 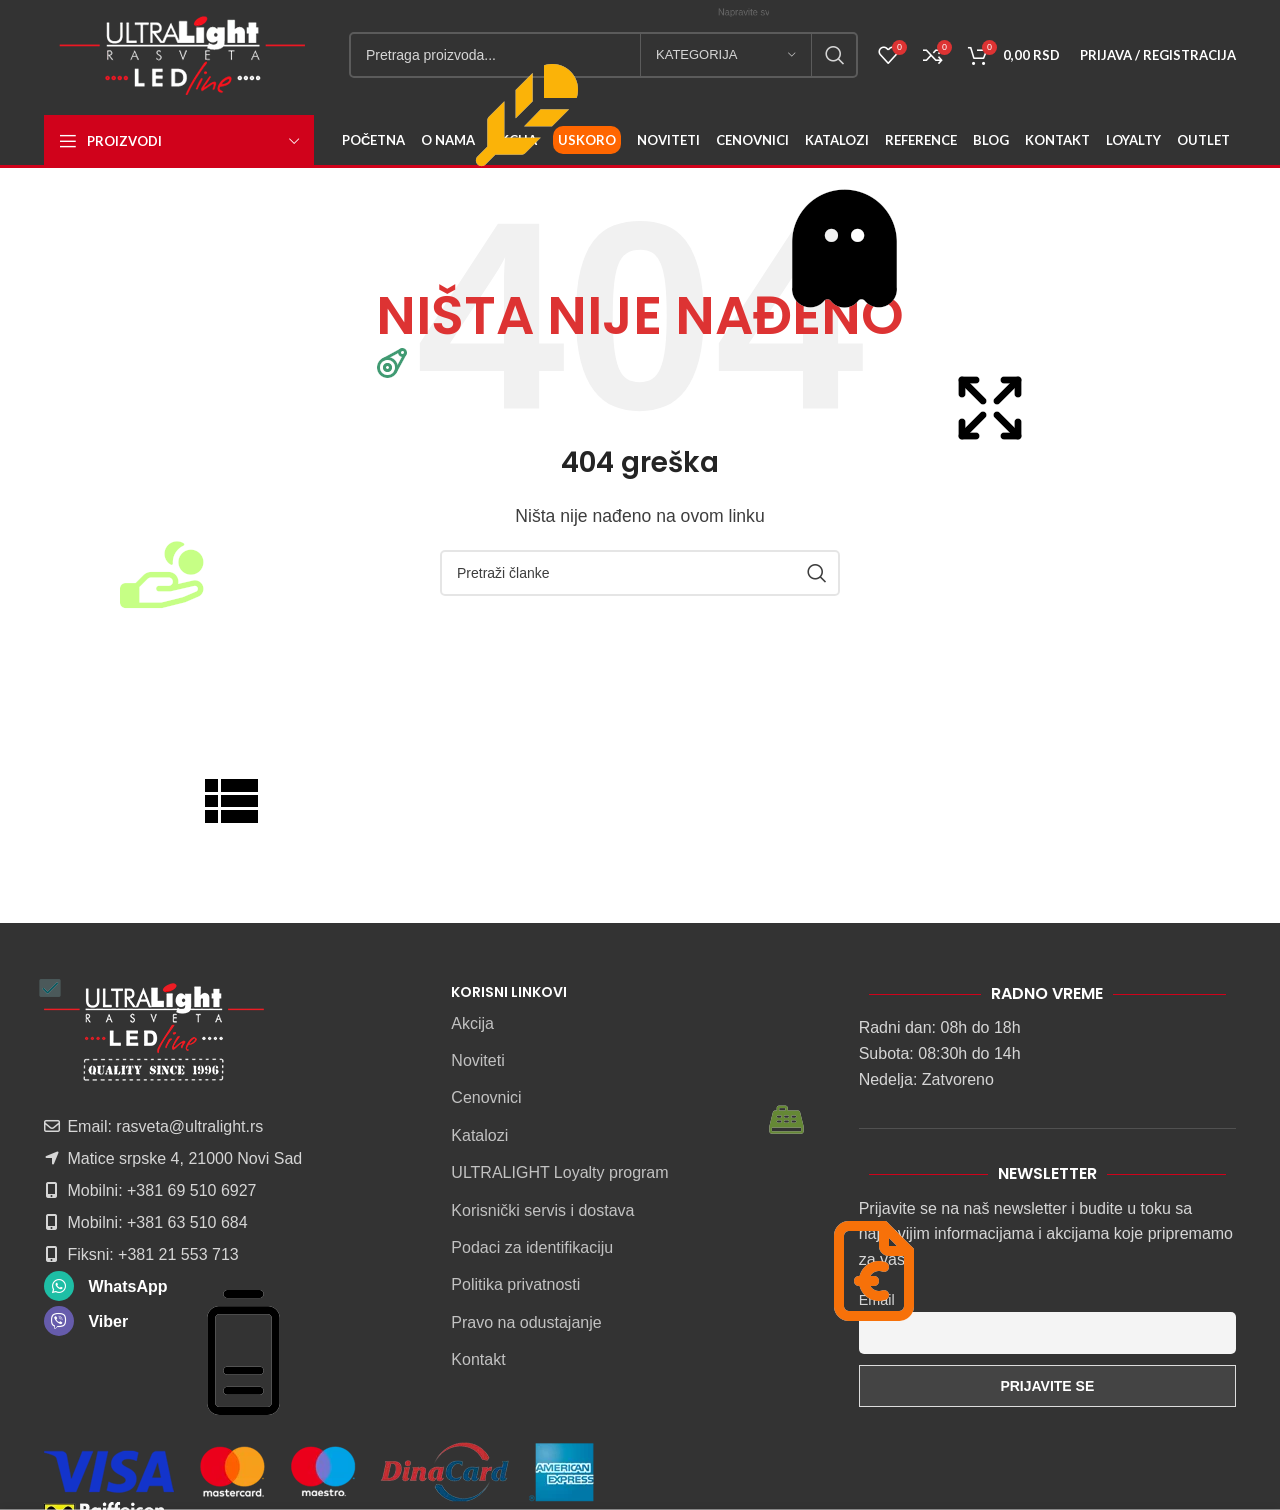 What do you see at coordinates (164, 577) in the screenshot?
I see `make a payment or donation` at bounding box center [164, 577].